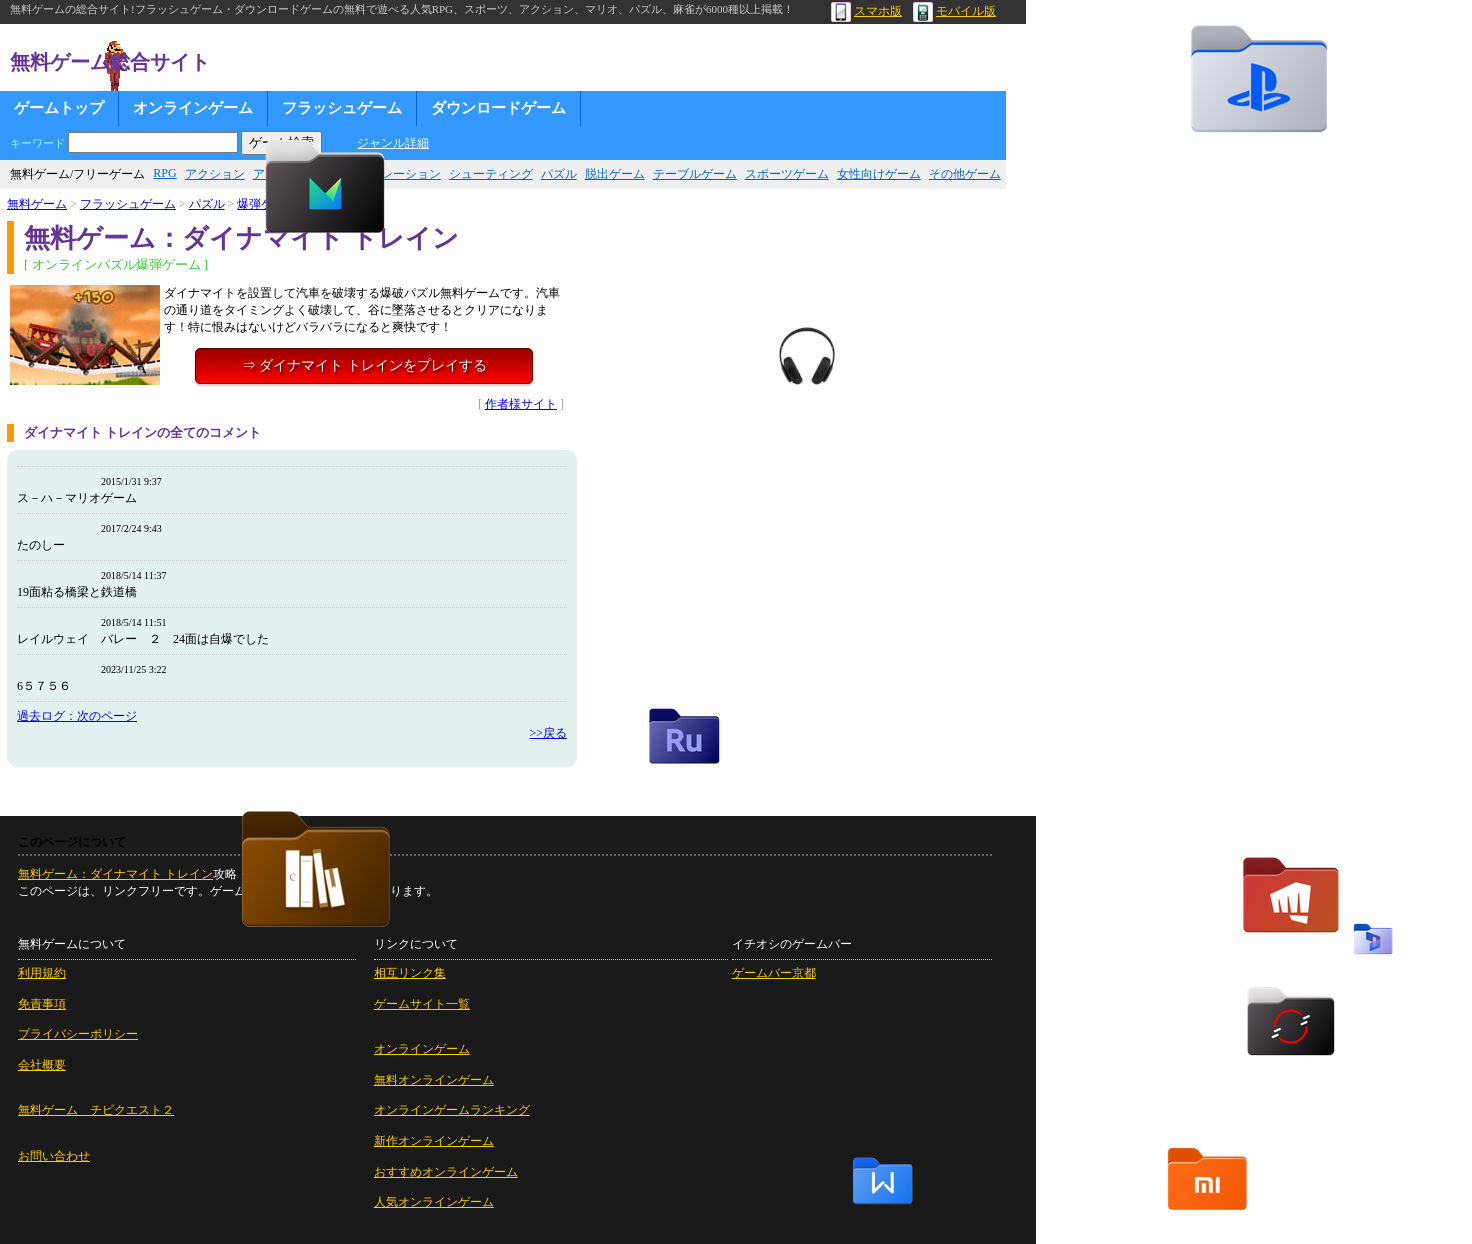  What do you see at coordinates (1373, 940) in the screenshot?
I see `open microsoft dynamics 365 for phones folder` at bounding box center [1373, 940].